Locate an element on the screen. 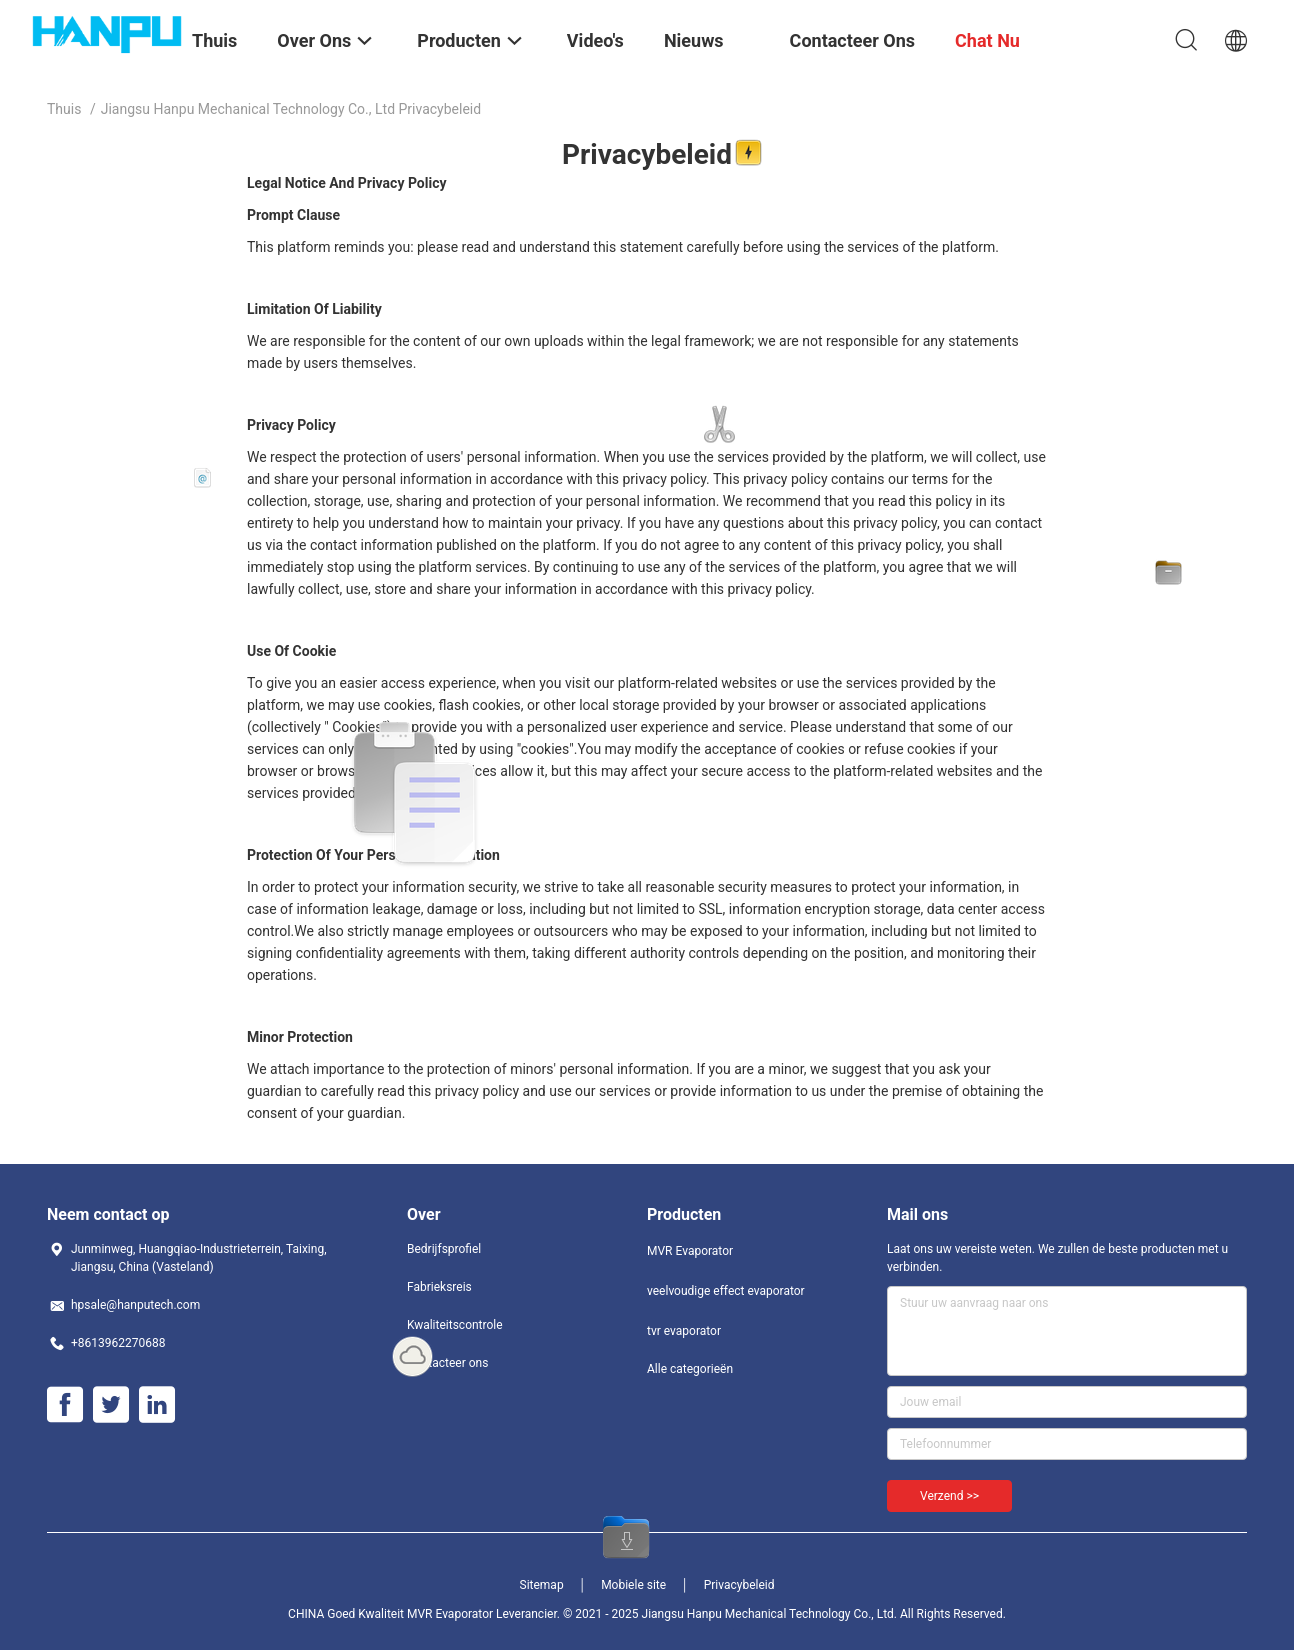  paste content from clipboard is located at coordinates (414, 792).